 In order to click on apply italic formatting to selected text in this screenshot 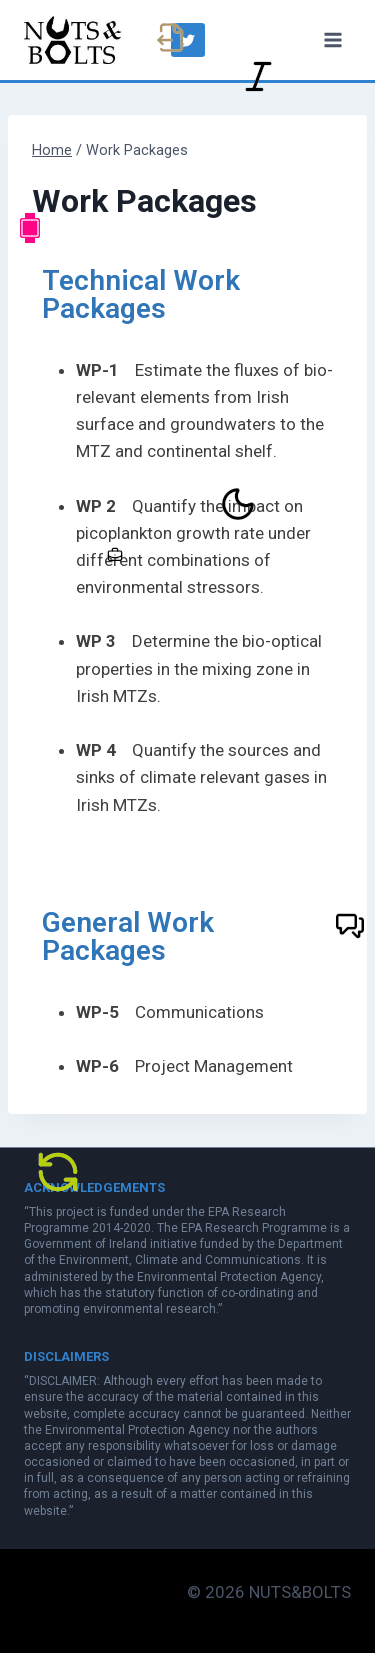, I will do `click(258, 76)`.